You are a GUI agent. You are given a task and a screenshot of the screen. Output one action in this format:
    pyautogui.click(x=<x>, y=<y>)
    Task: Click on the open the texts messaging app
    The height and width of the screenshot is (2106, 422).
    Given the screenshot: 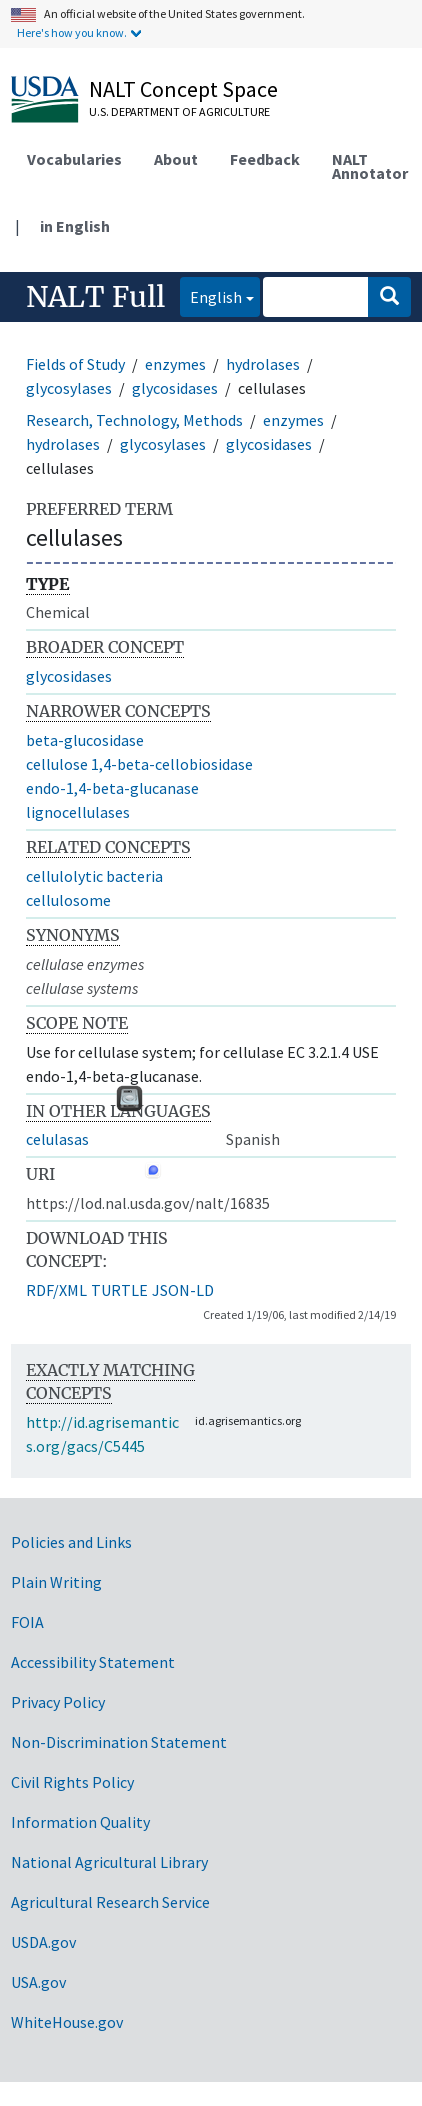 What is the action you would take?
    pyautogui.click(x=153, y=1170)
    